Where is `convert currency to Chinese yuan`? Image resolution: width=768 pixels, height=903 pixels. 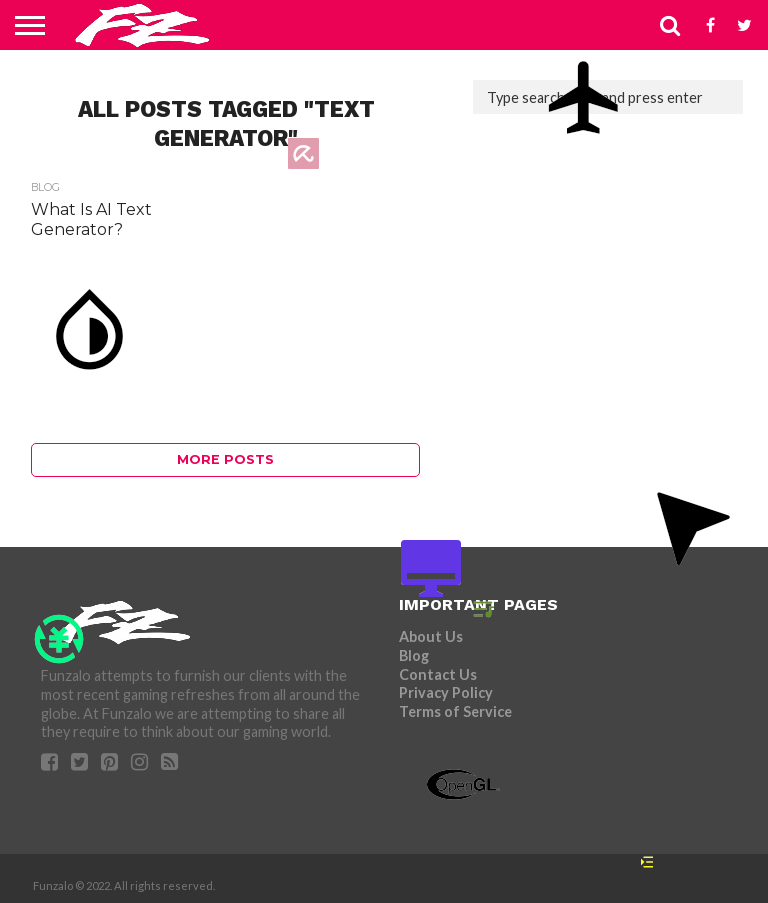 convert currency to Chinese yuan is located at coordinates (59, 639).